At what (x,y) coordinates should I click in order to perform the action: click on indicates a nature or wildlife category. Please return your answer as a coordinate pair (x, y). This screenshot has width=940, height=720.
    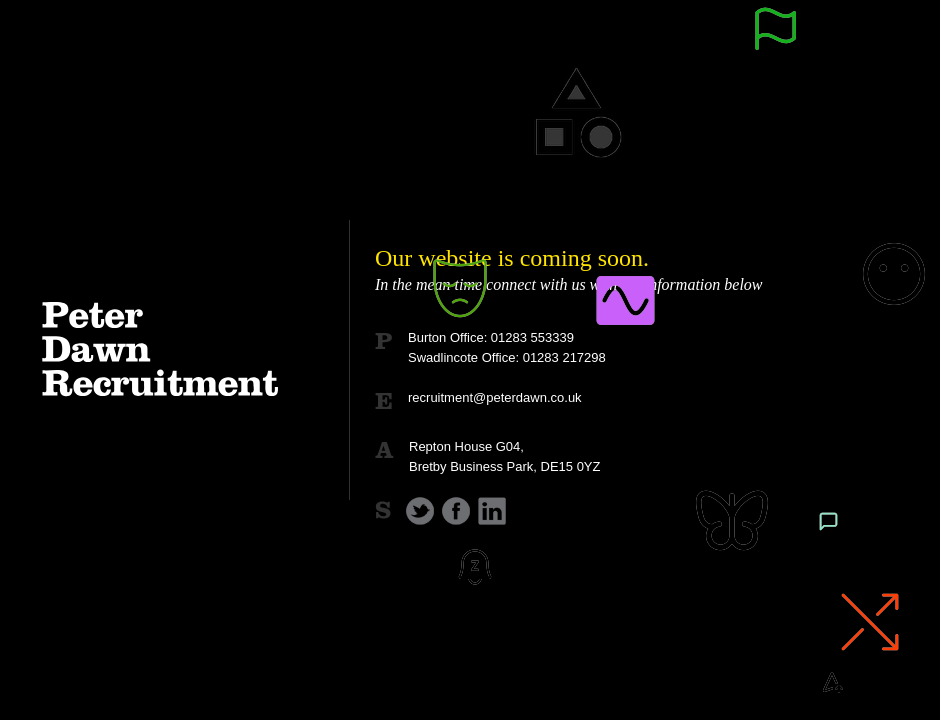
    Looking at the image, I should click on (732, 519).